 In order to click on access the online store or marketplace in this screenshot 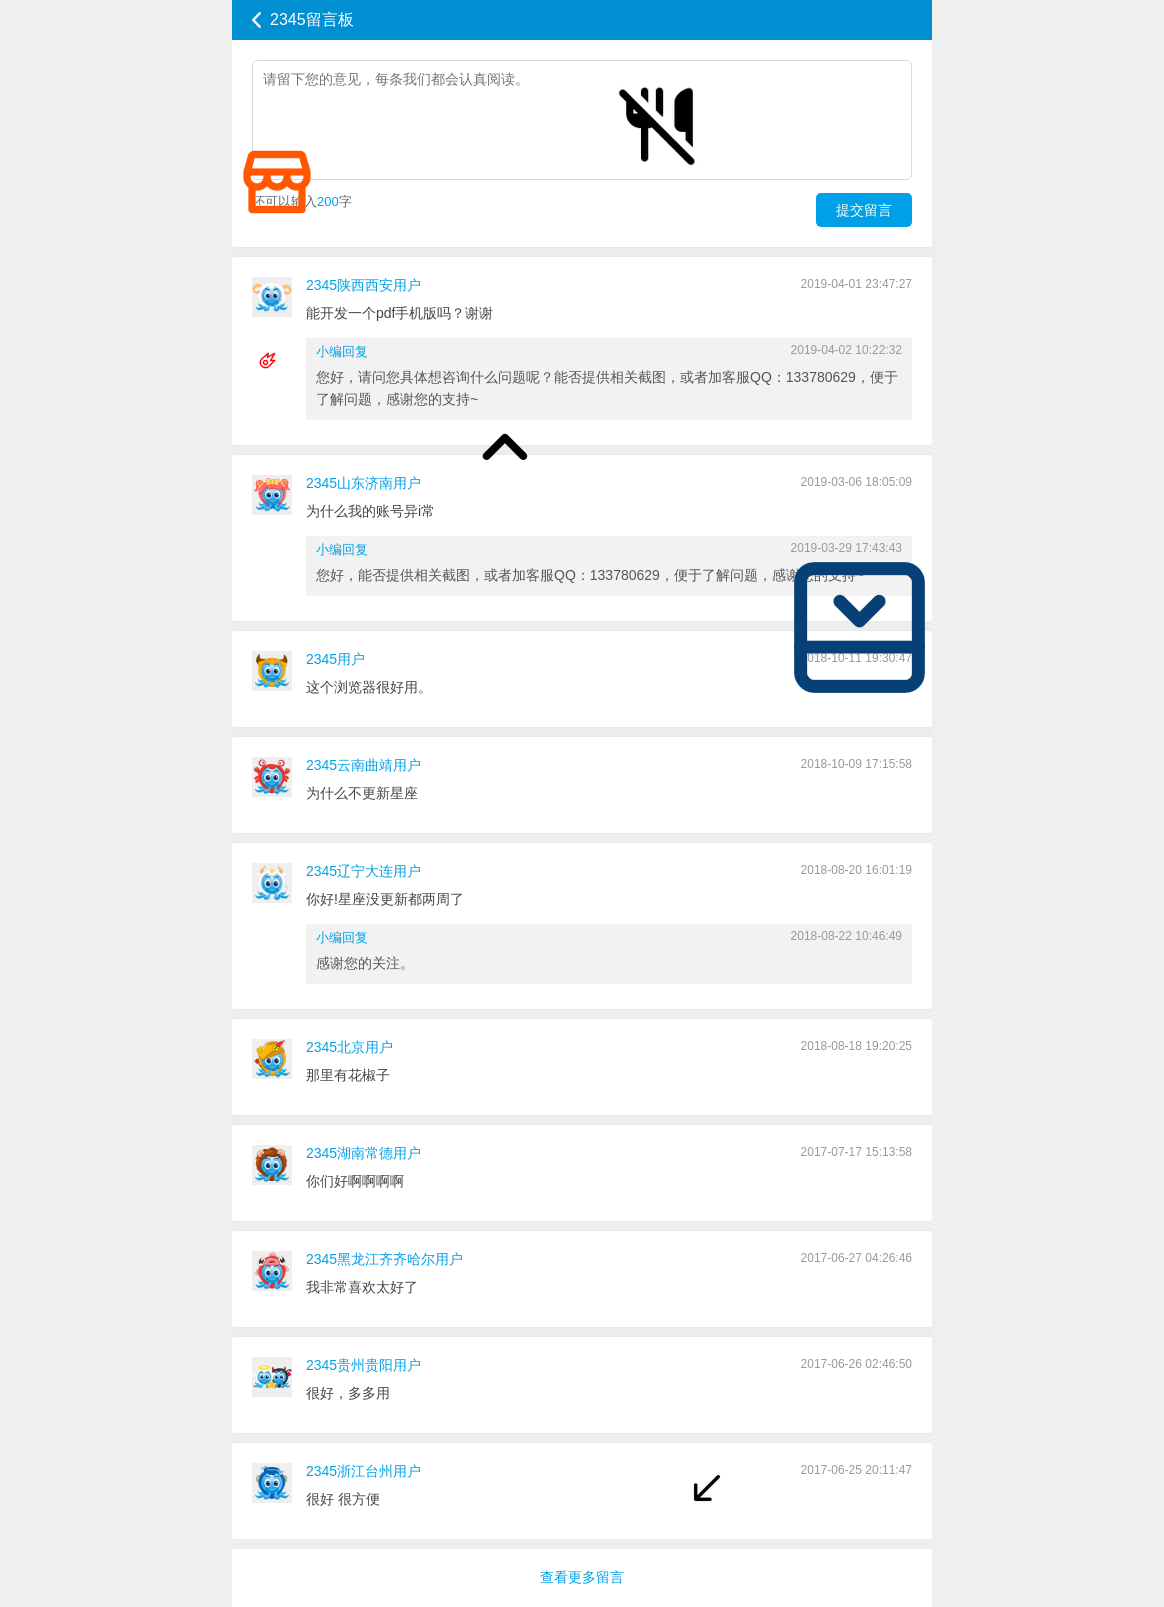, I will do `click(277, 182)`.